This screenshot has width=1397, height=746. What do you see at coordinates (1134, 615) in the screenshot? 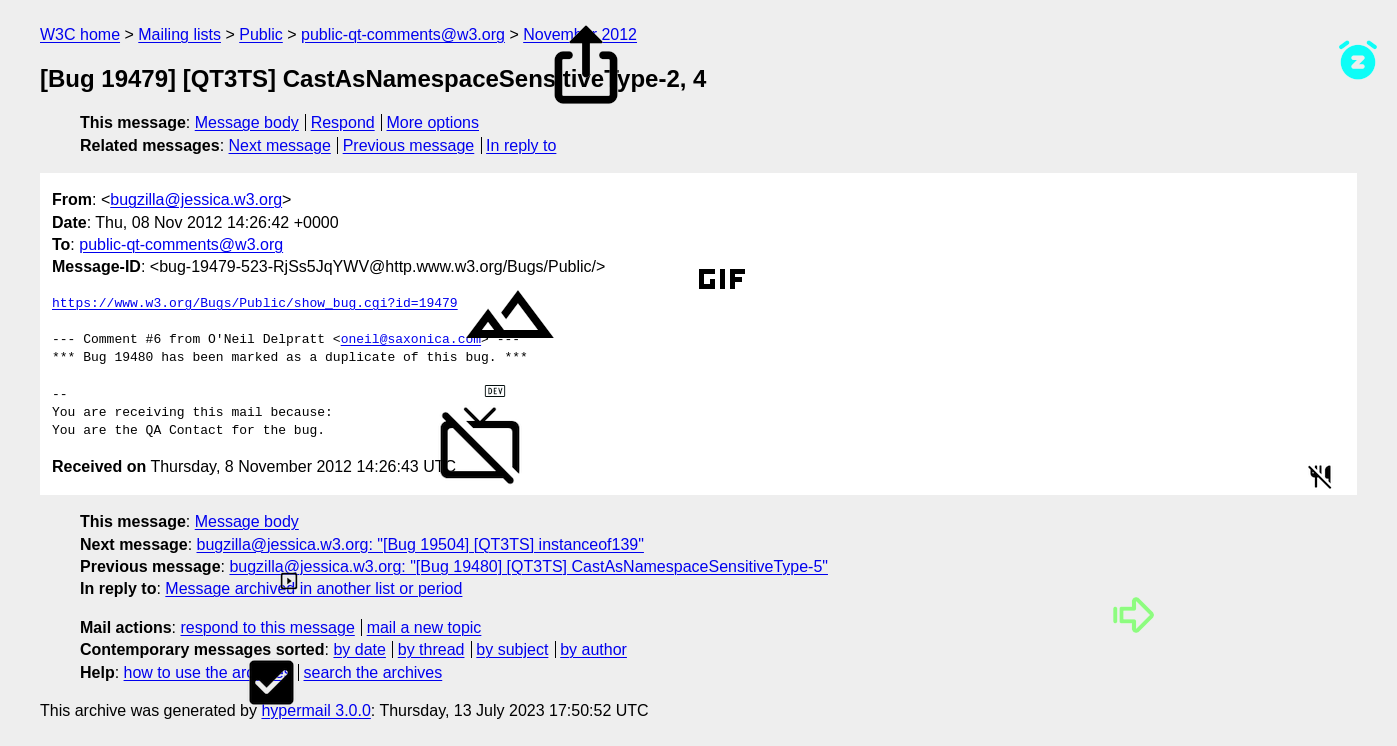
I see `go to next step or page` at bounding box center [1134, 615].